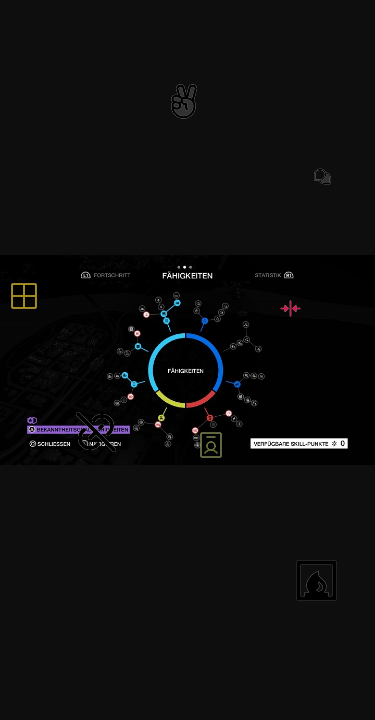  What do you see at coordinates (316, 580) in the screenshot?
I see `access fireplace or heating controls` at bounding box center [316, 580].